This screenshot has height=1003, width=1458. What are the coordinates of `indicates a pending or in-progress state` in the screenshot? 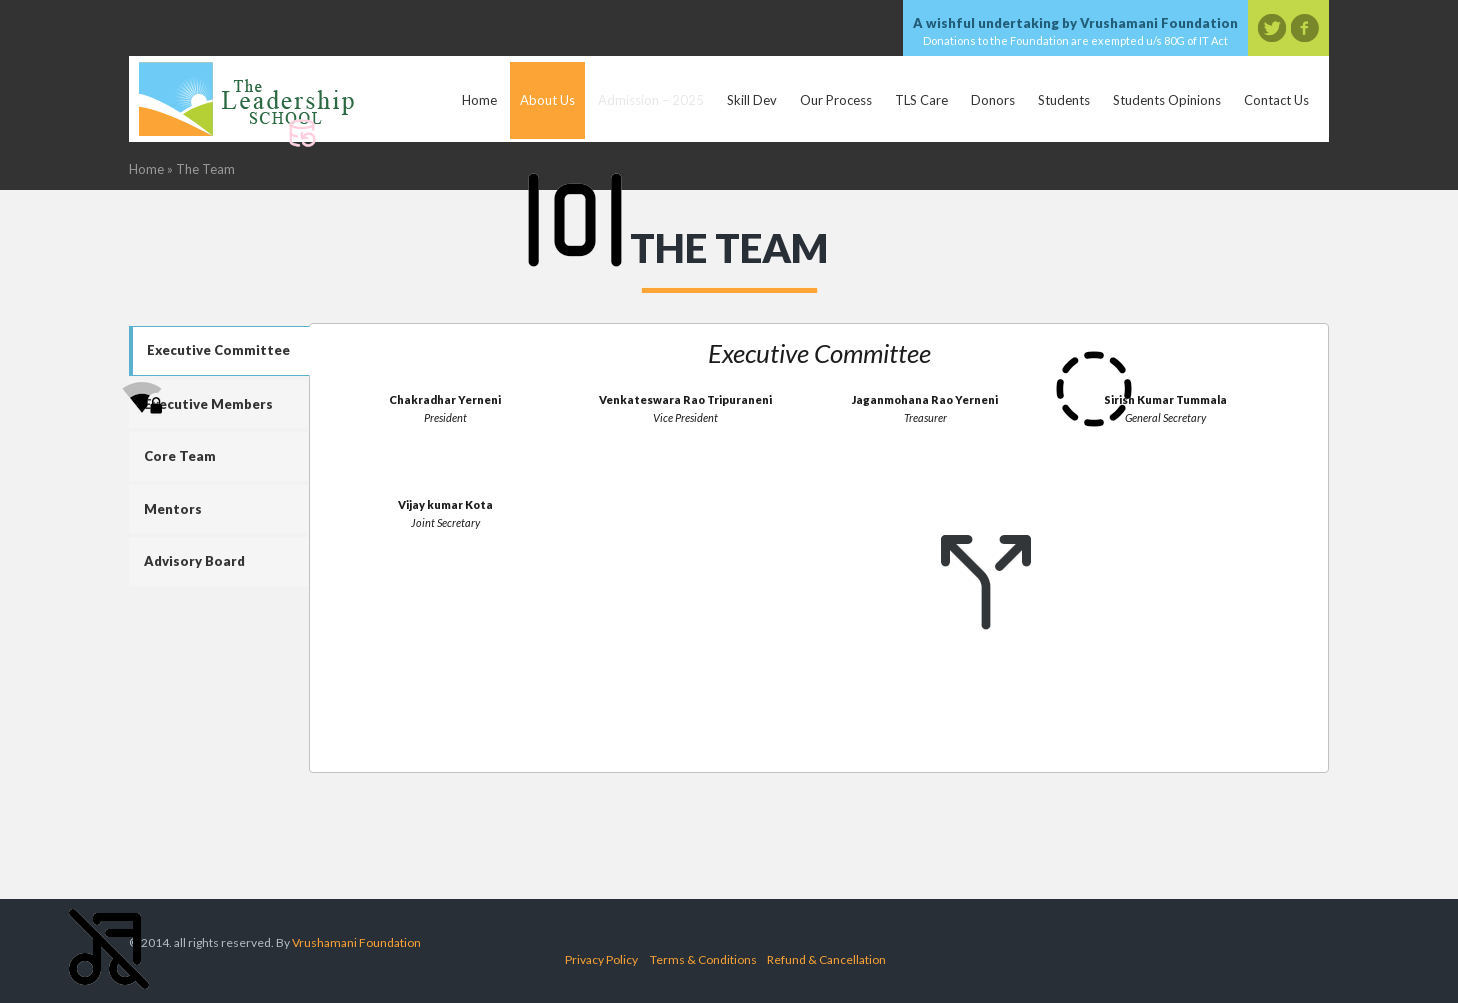 It's located at (1094, 389).